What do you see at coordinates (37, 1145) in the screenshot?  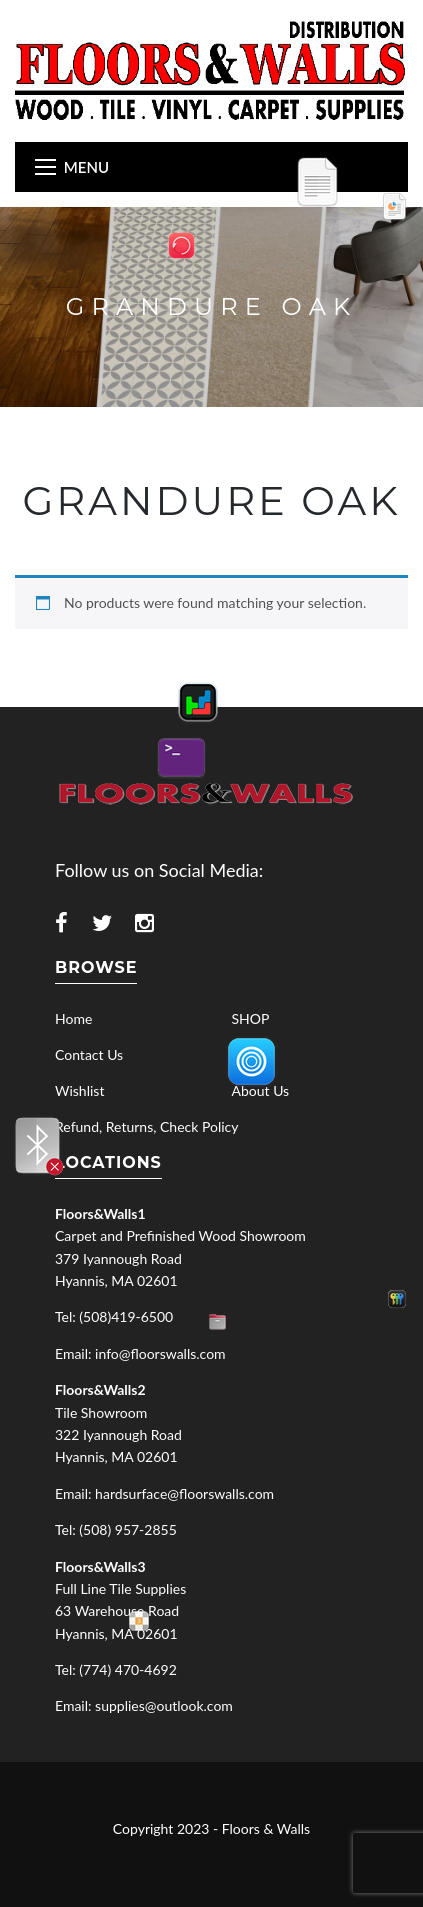 I see `bluetooth connectivity is disabled` at bounding box center [37, 1145].